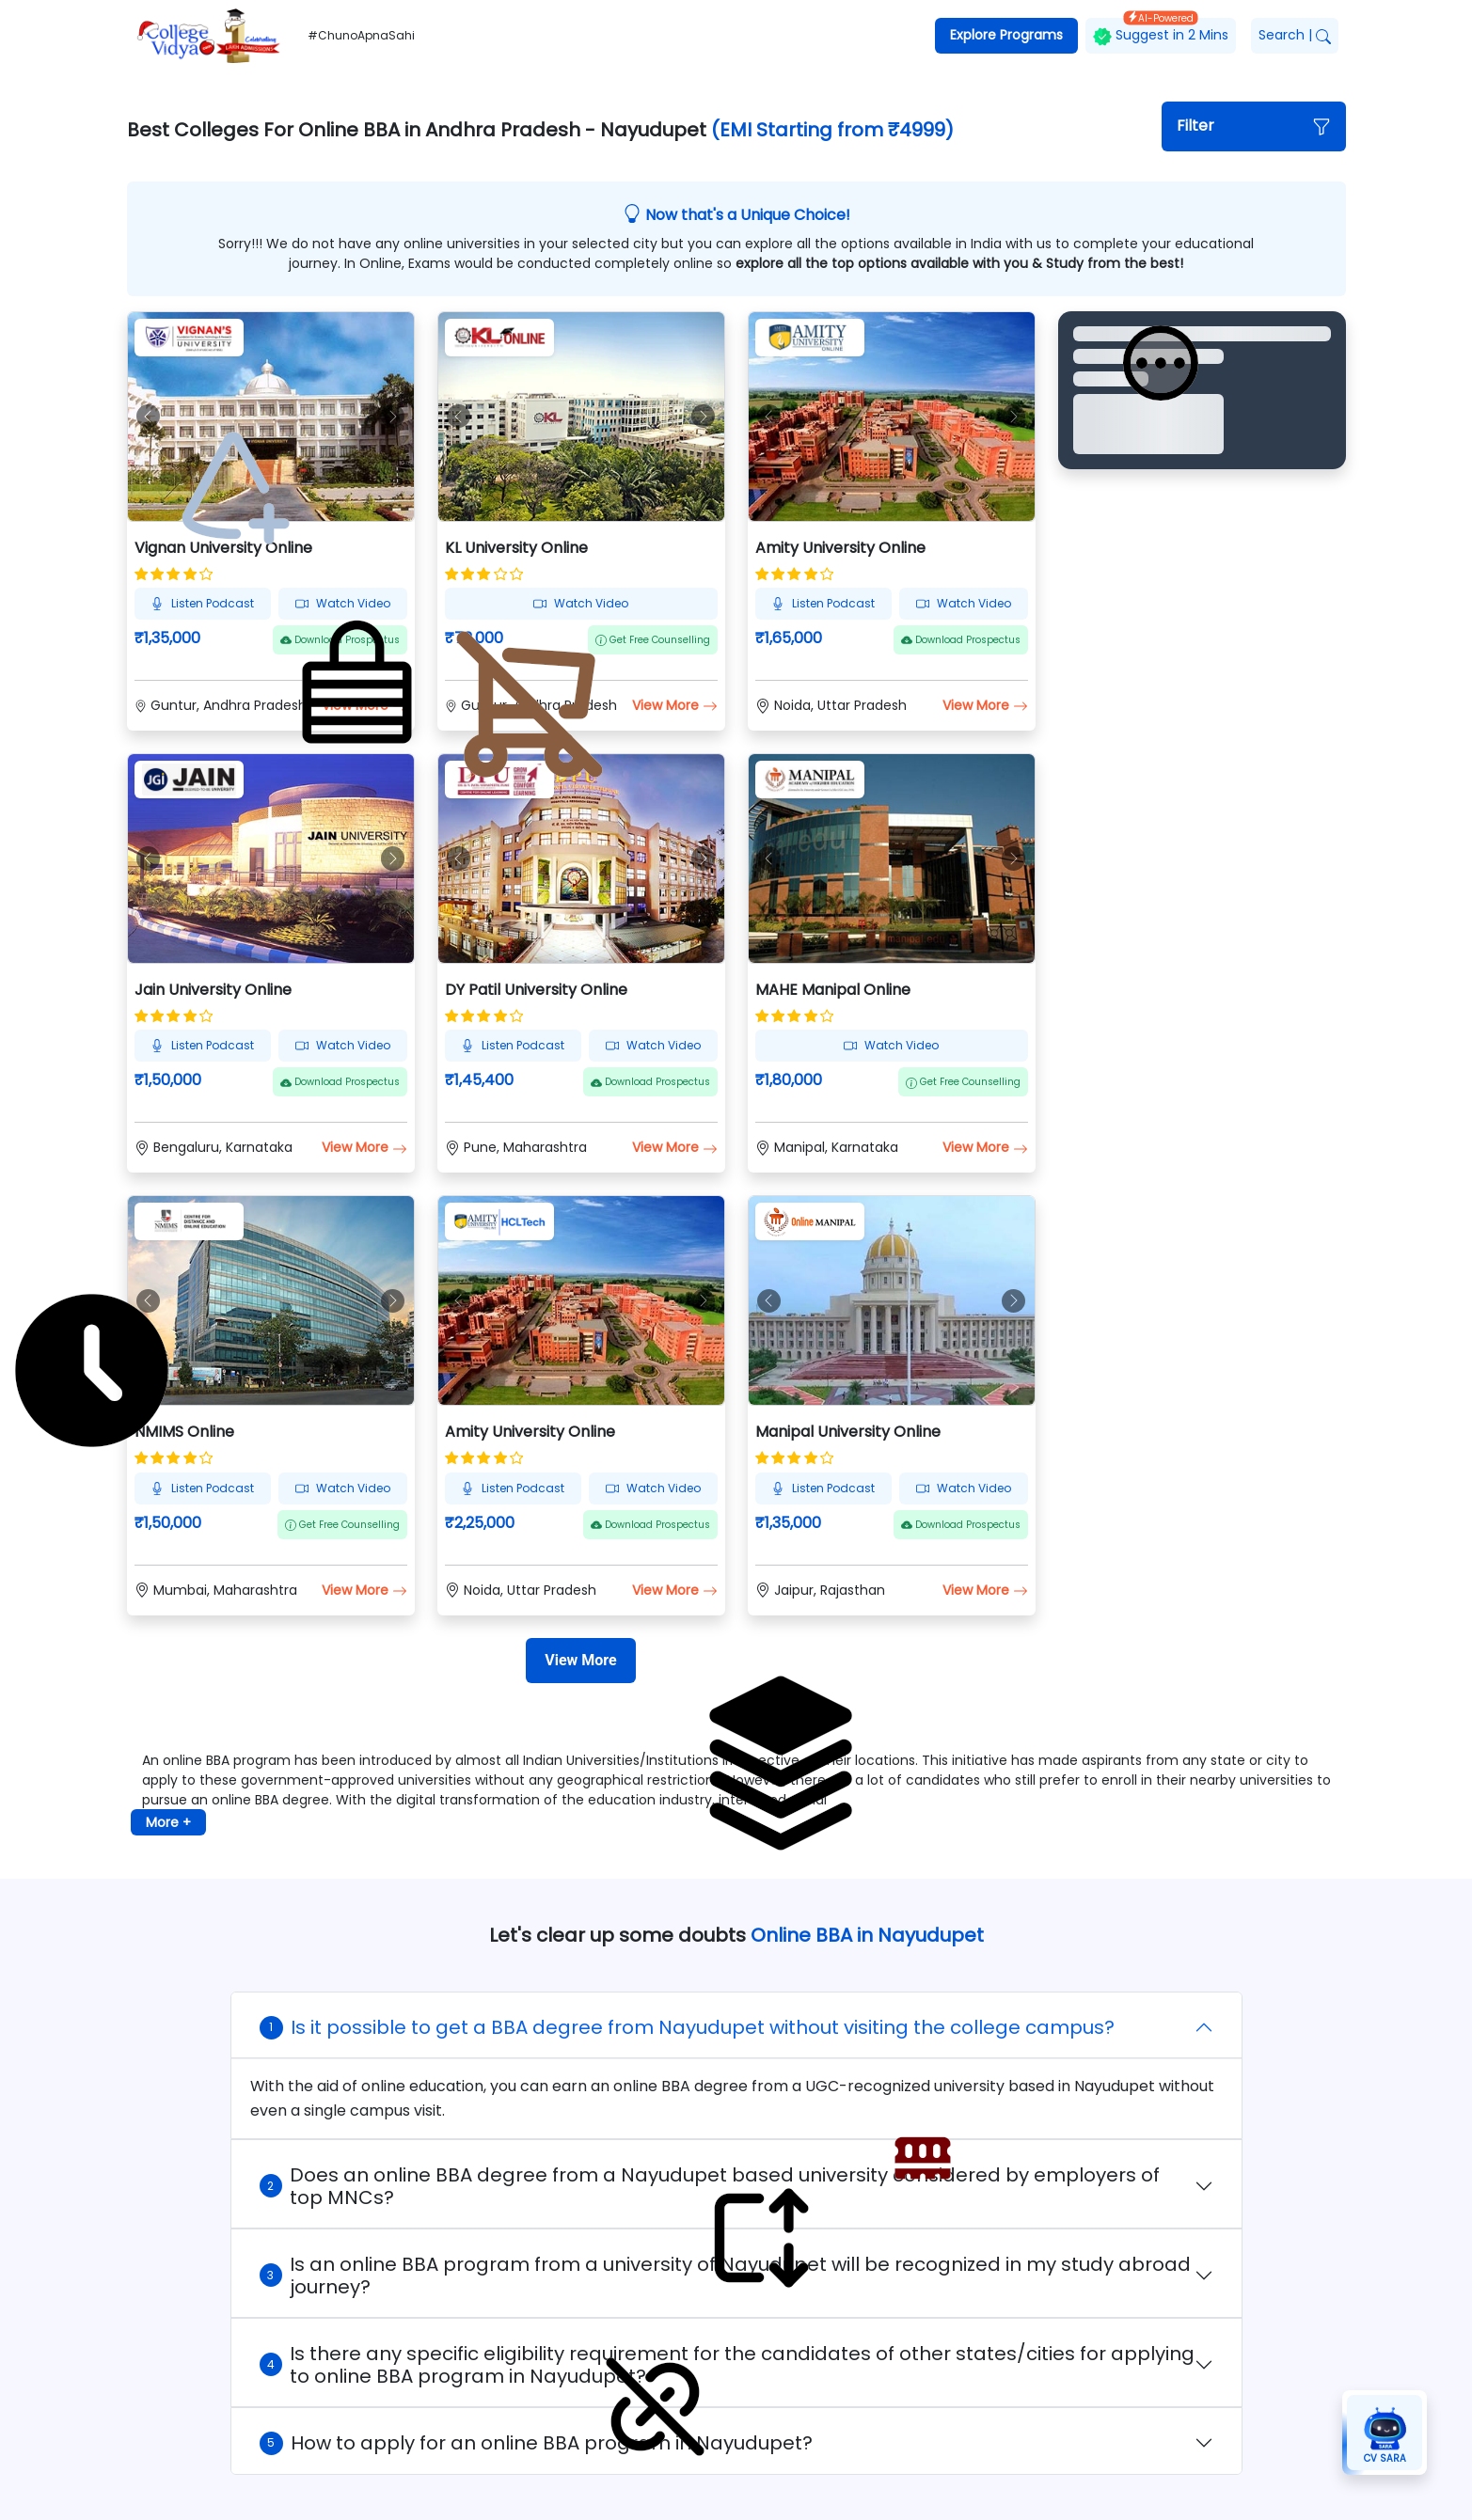  What do you see at coordinates (91, 1370) in the screenshot?
I see `view time or clock settings` at bounding box center [91, 1370].